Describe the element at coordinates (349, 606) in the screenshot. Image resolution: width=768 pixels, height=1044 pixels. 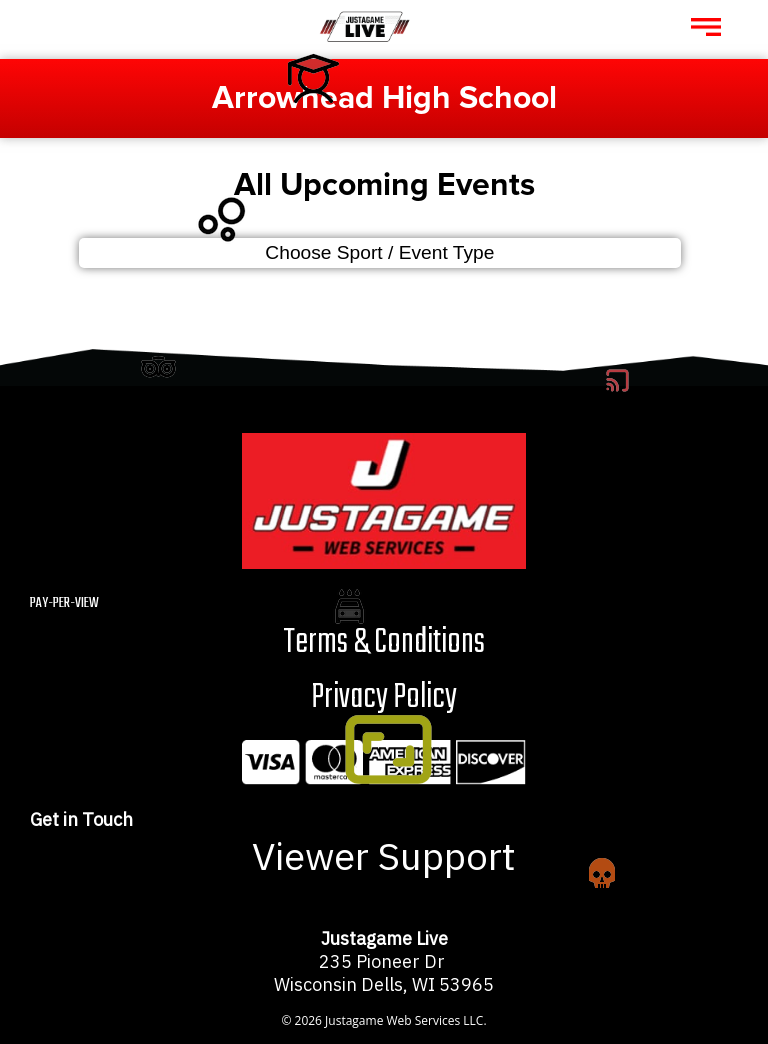
I see `find nearby car wash locations` at that location.